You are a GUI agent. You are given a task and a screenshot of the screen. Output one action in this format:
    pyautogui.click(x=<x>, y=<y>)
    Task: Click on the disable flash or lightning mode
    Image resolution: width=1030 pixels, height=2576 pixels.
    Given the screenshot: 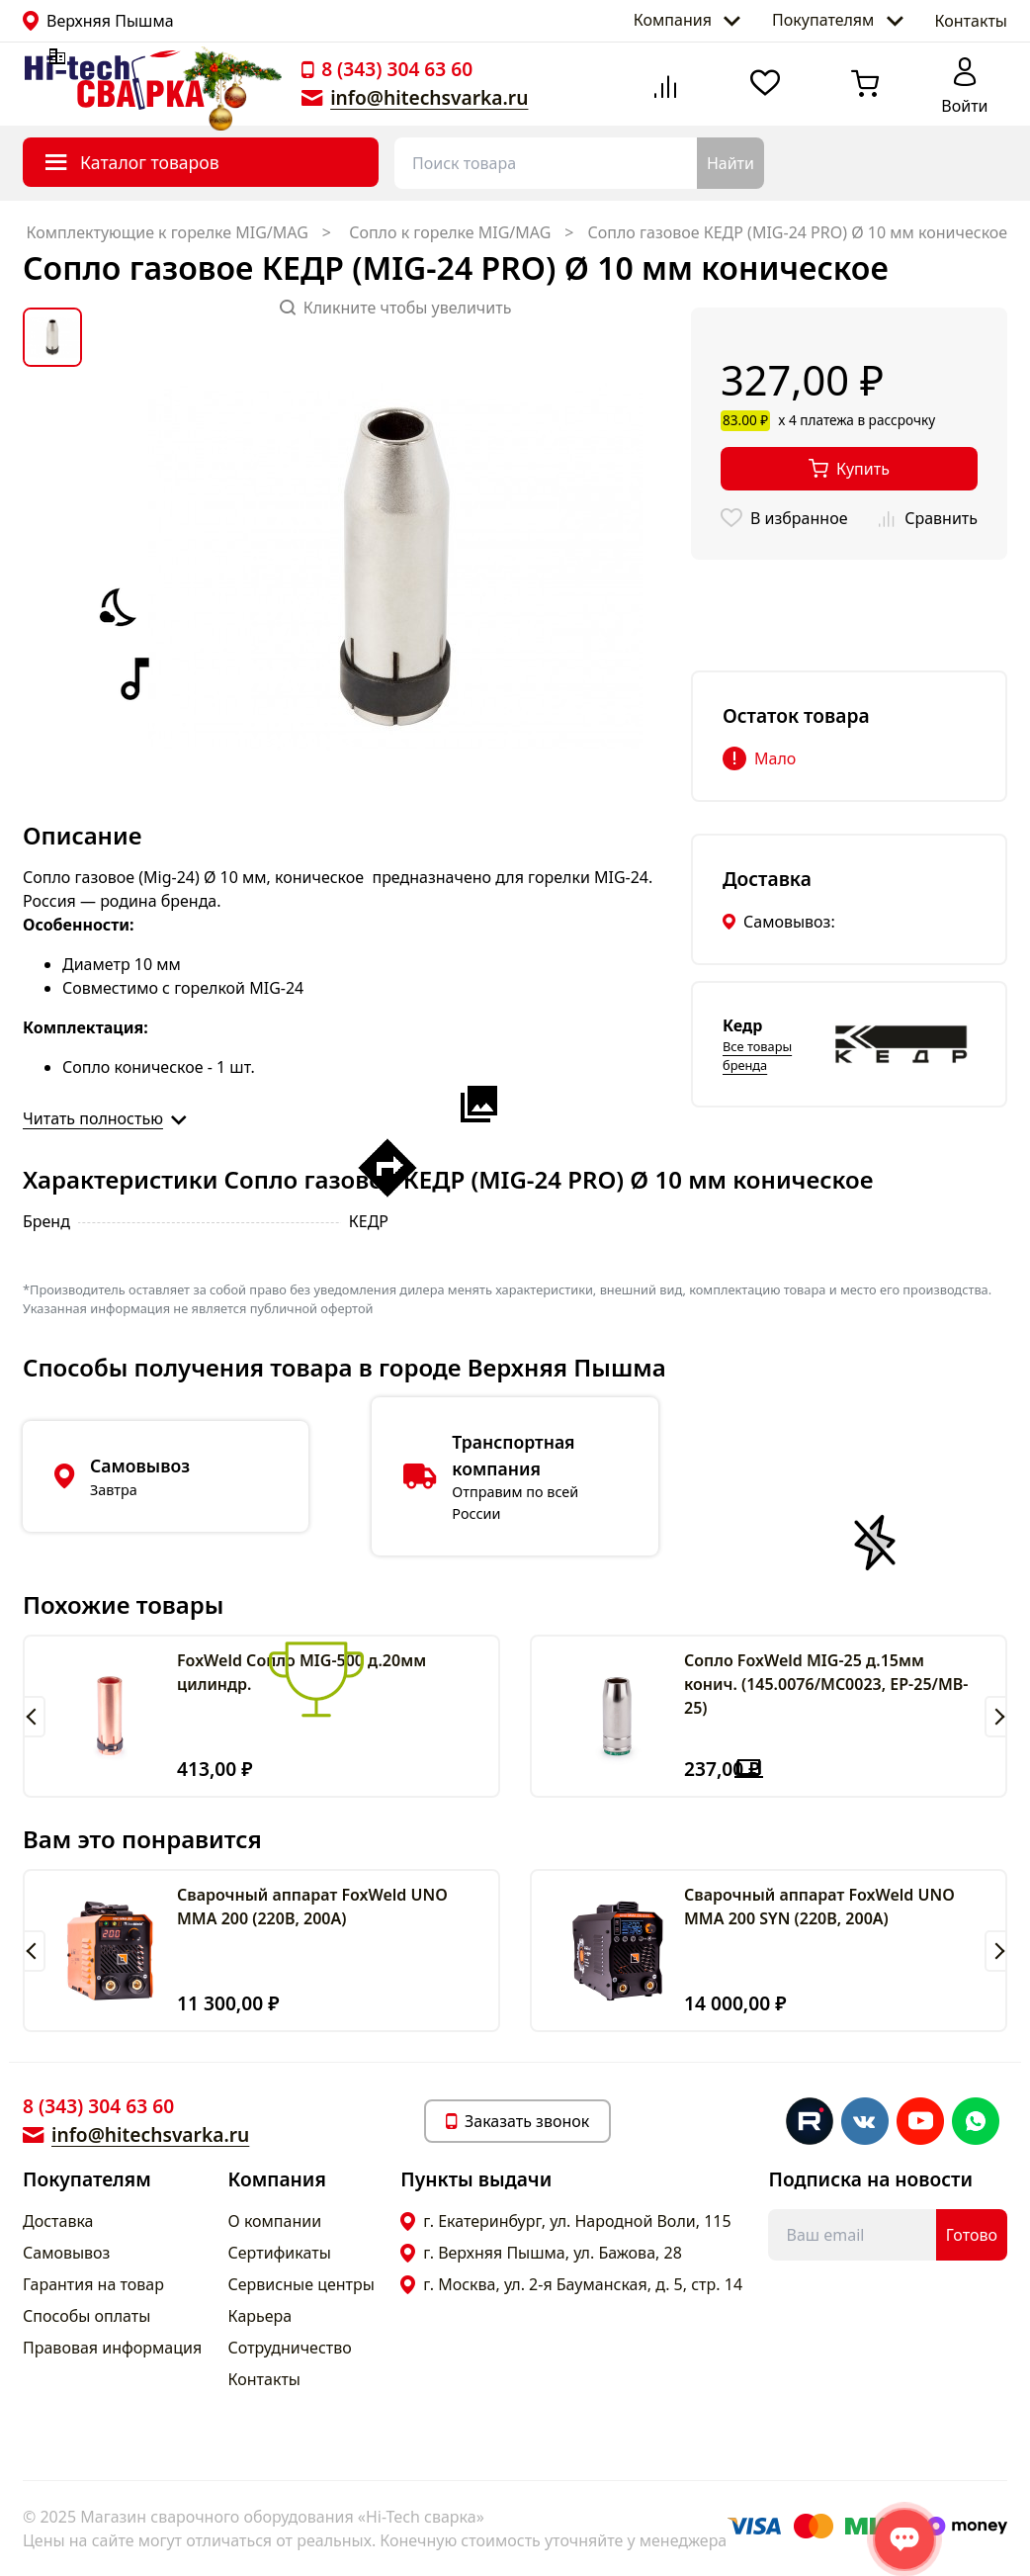 What is the action you would take?
    pyautogui.click(x=875, y=1543)
    